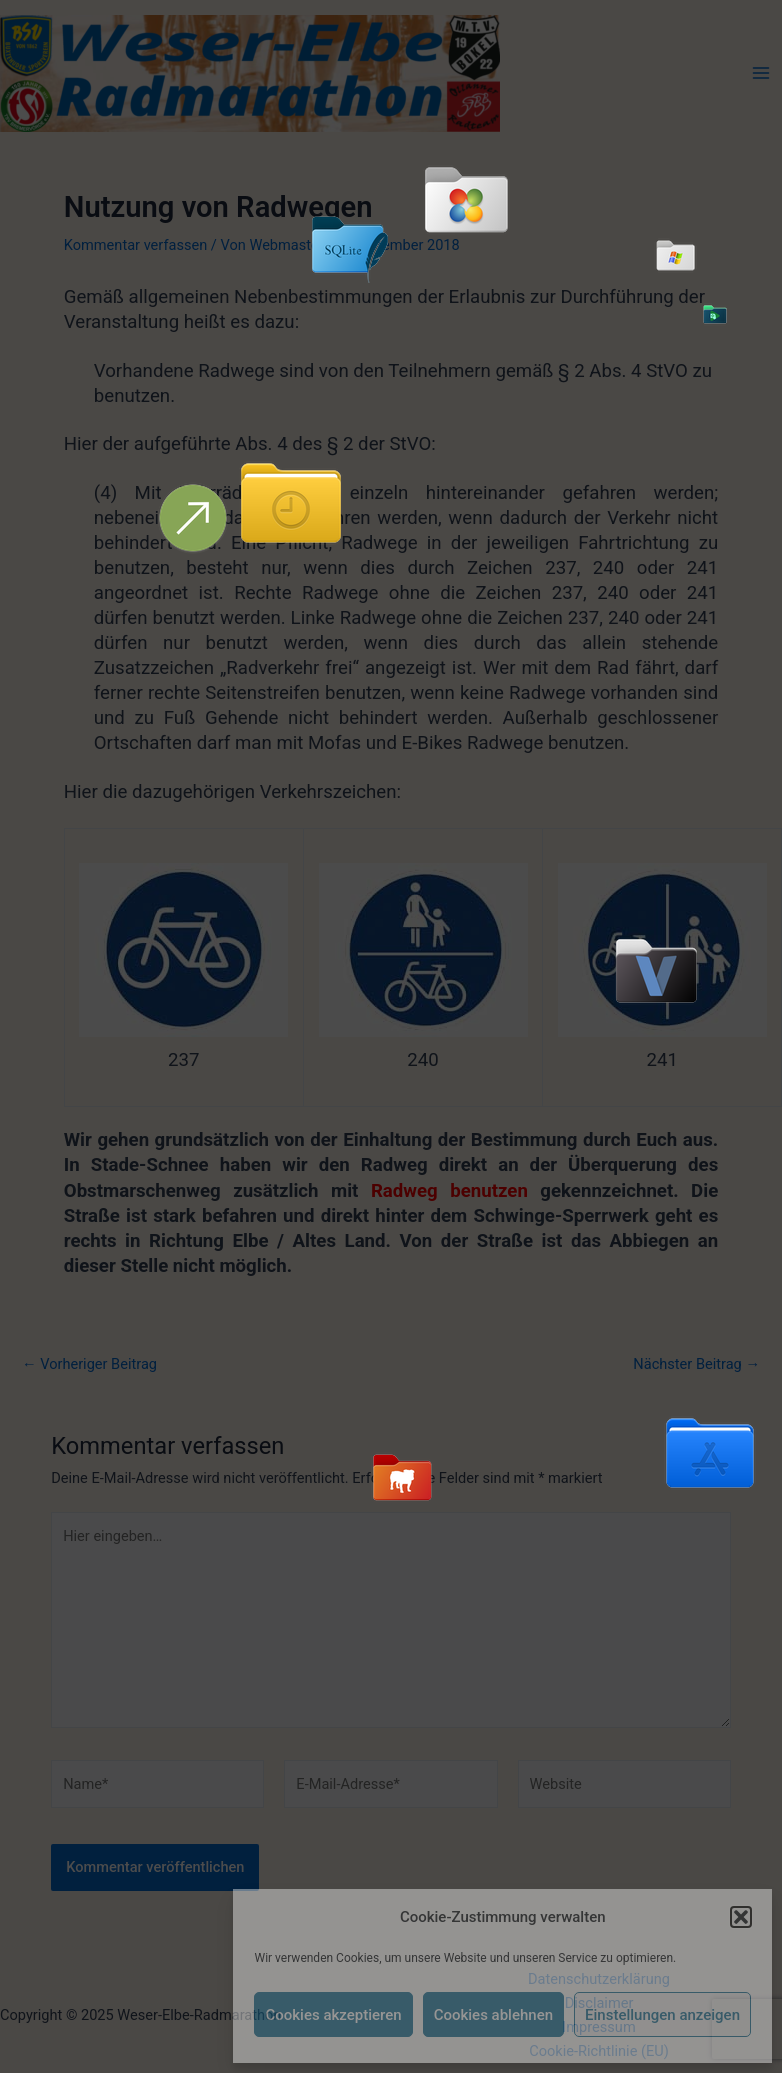 This screenshot has width=782, height=2073. What do you see at coordinates (193, 518) in the screenshot?
I see `indicates a symbolic link or shortcut to another file` at bounding box center [193, 518].